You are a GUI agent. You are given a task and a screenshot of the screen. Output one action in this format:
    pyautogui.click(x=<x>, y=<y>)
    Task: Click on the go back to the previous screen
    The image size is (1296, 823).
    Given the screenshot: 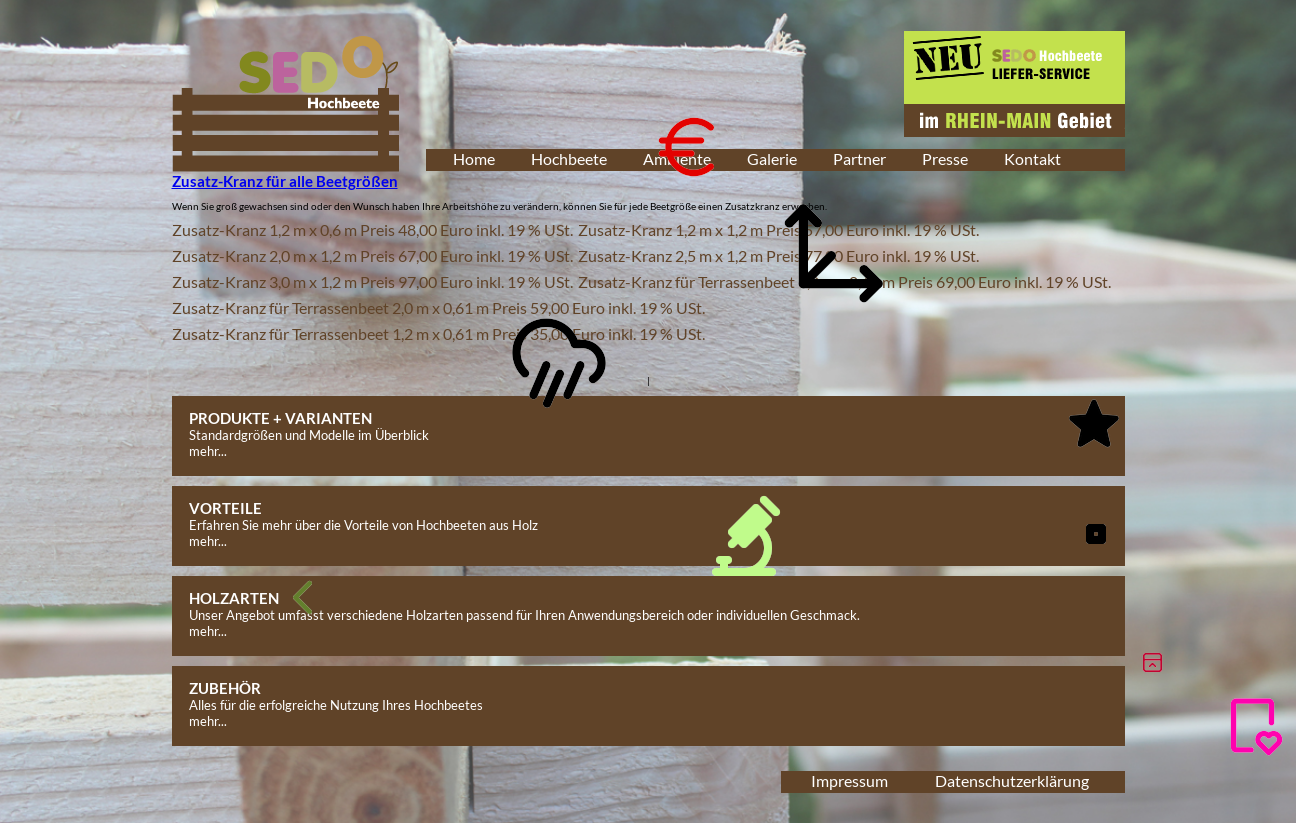 What is the action you would take?
    pyautogui.click(x=302, y=597)
    